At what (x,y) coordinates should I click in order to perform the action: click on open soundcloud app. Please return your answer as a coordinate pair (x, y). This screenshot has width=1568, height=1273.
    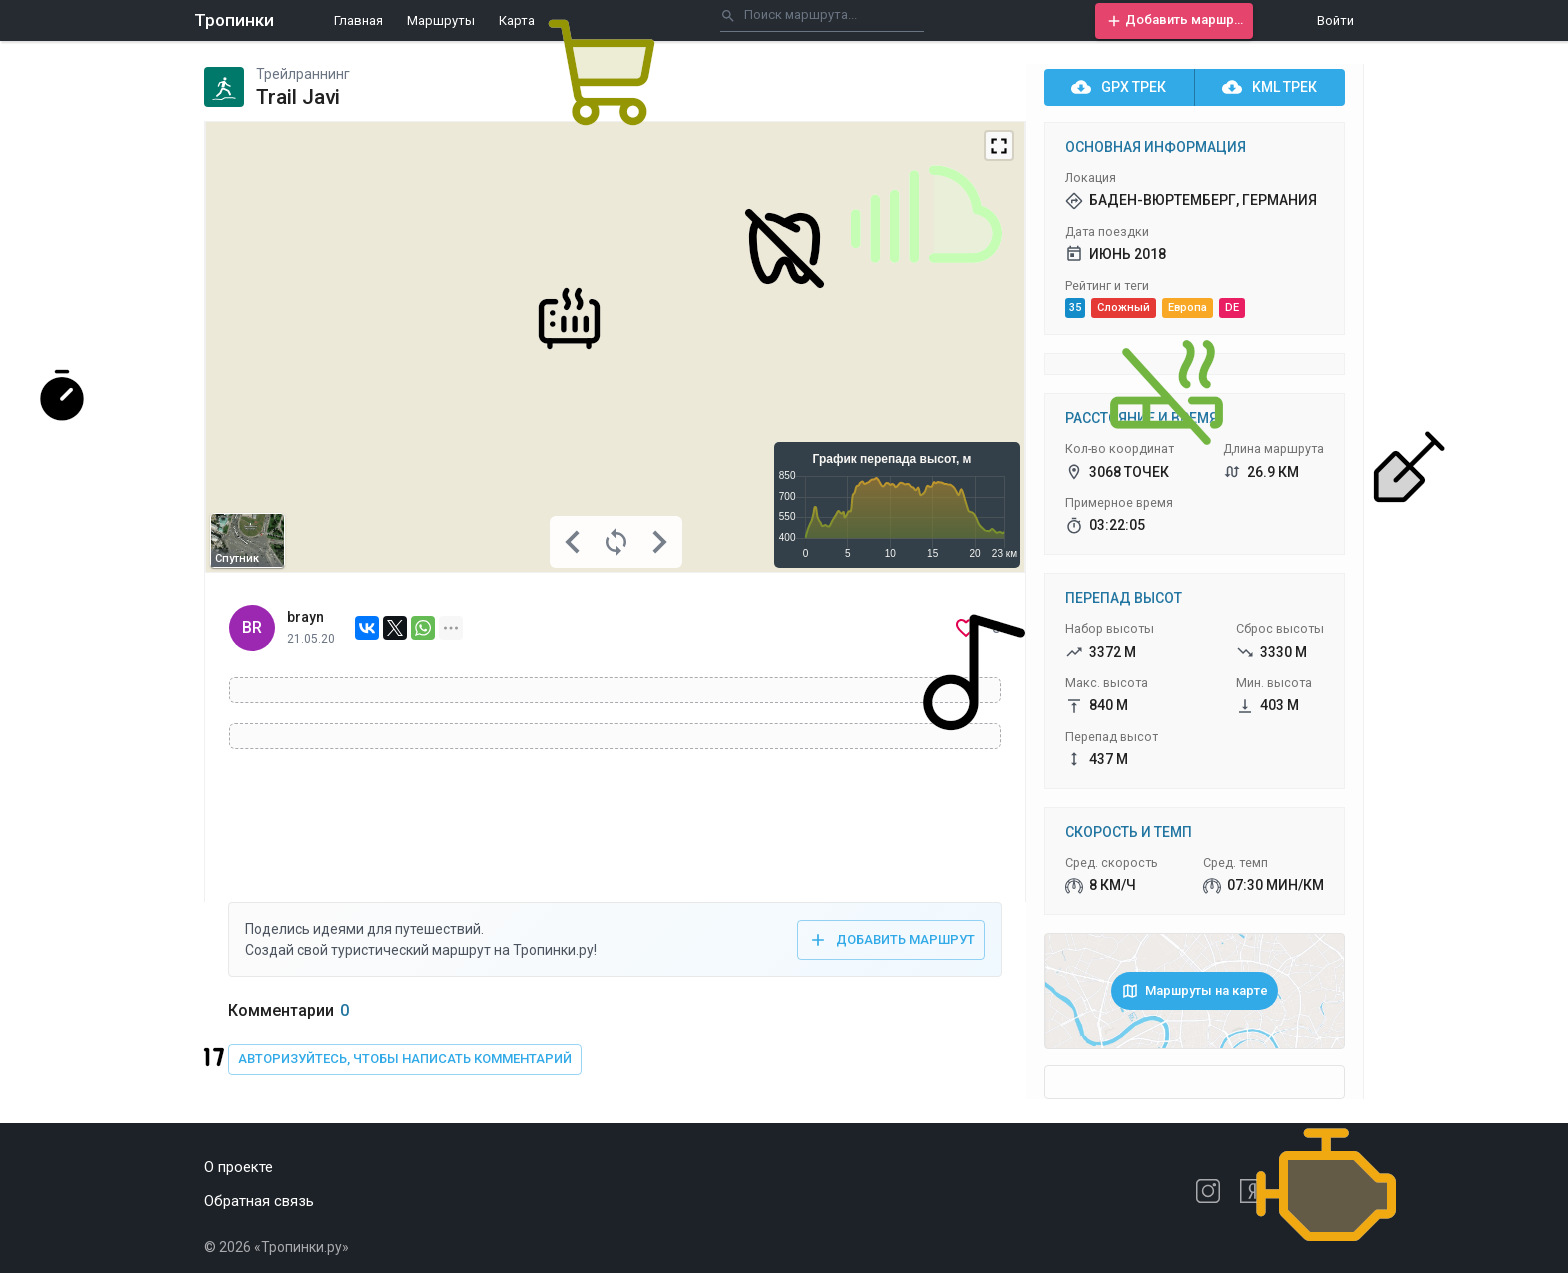
    Looking at the image, I should click on (924, 219).